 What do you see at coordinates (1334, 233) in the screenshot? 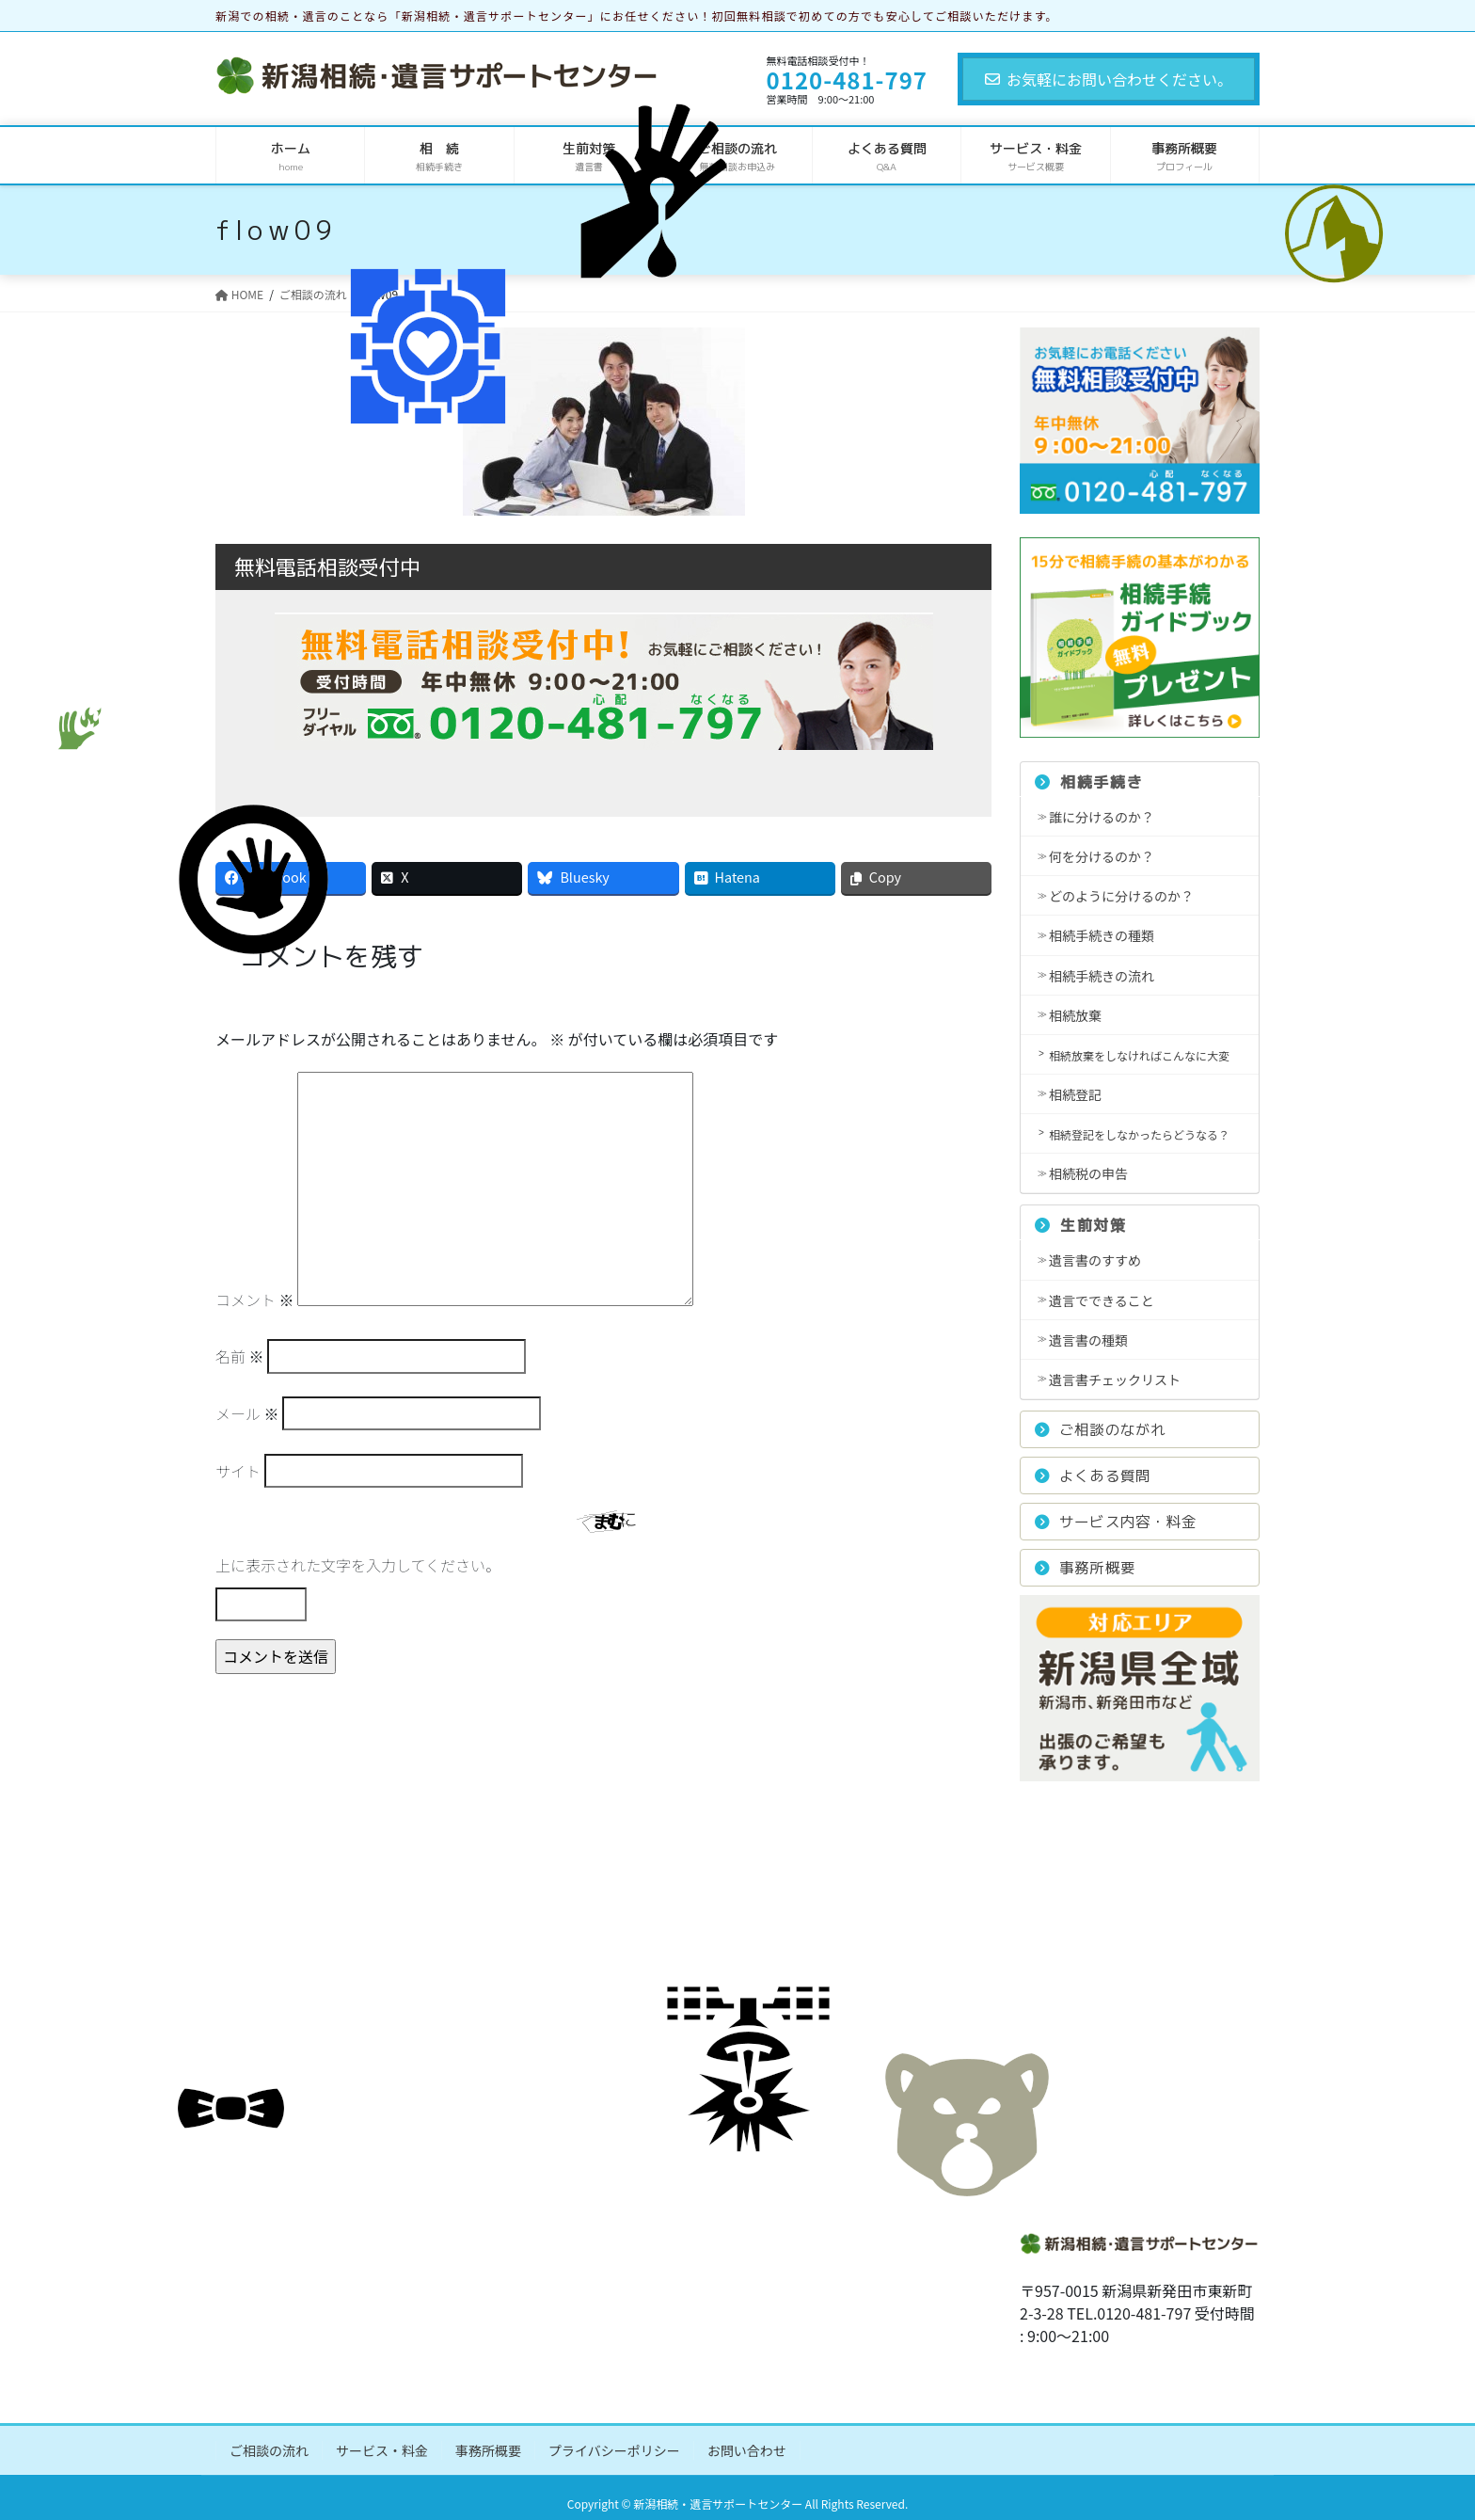
I see `view mountain or peak location` at bounding box center [1334, 233].